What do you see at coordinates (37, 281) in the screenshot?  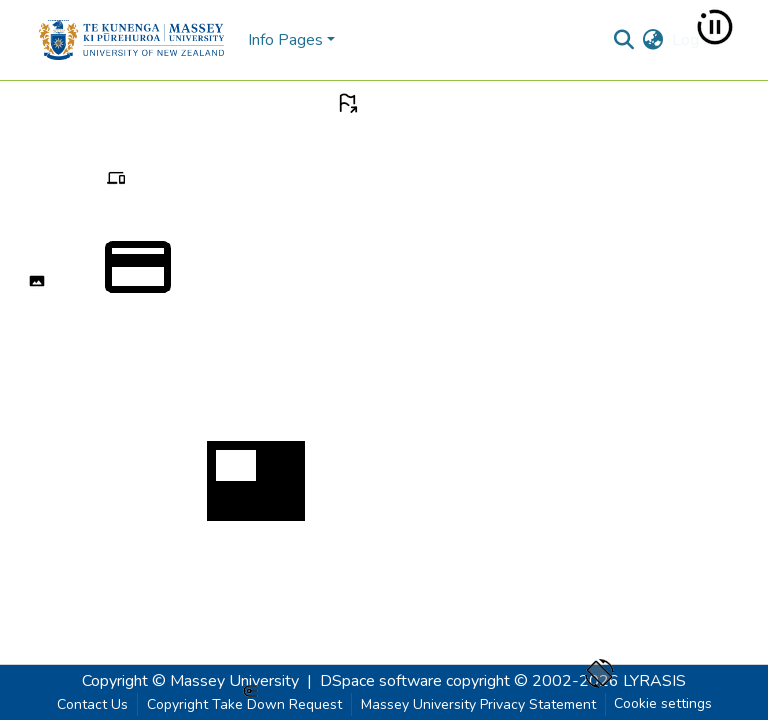 I see `view panoramic photos` at bounding box center [37, 281].